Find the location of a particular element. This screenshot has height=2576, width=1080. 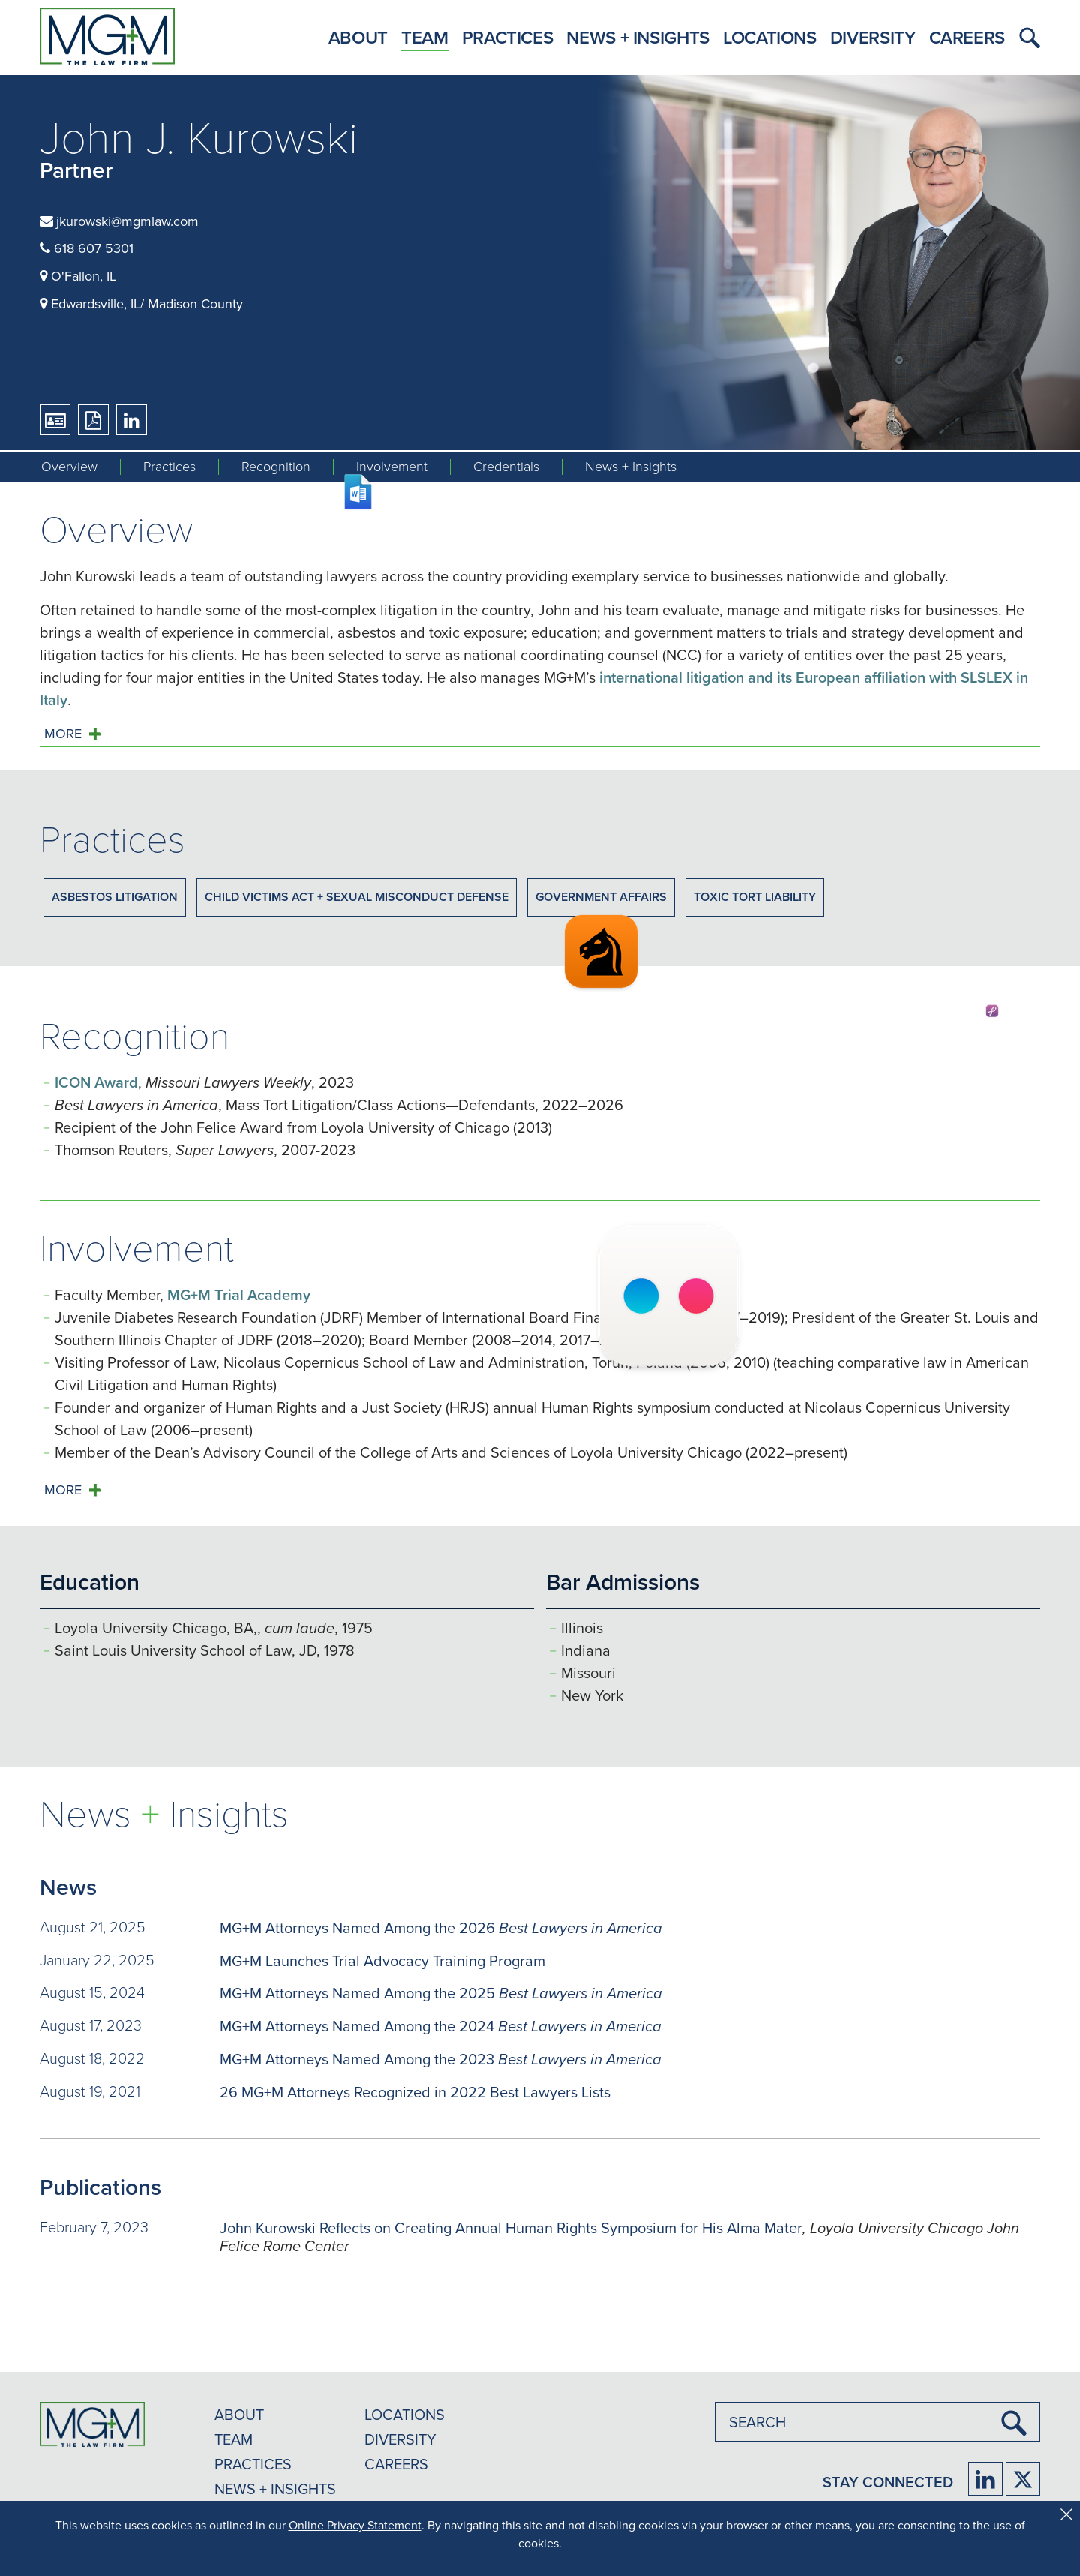

microsoft word template file is located at coordinates (358, 491).